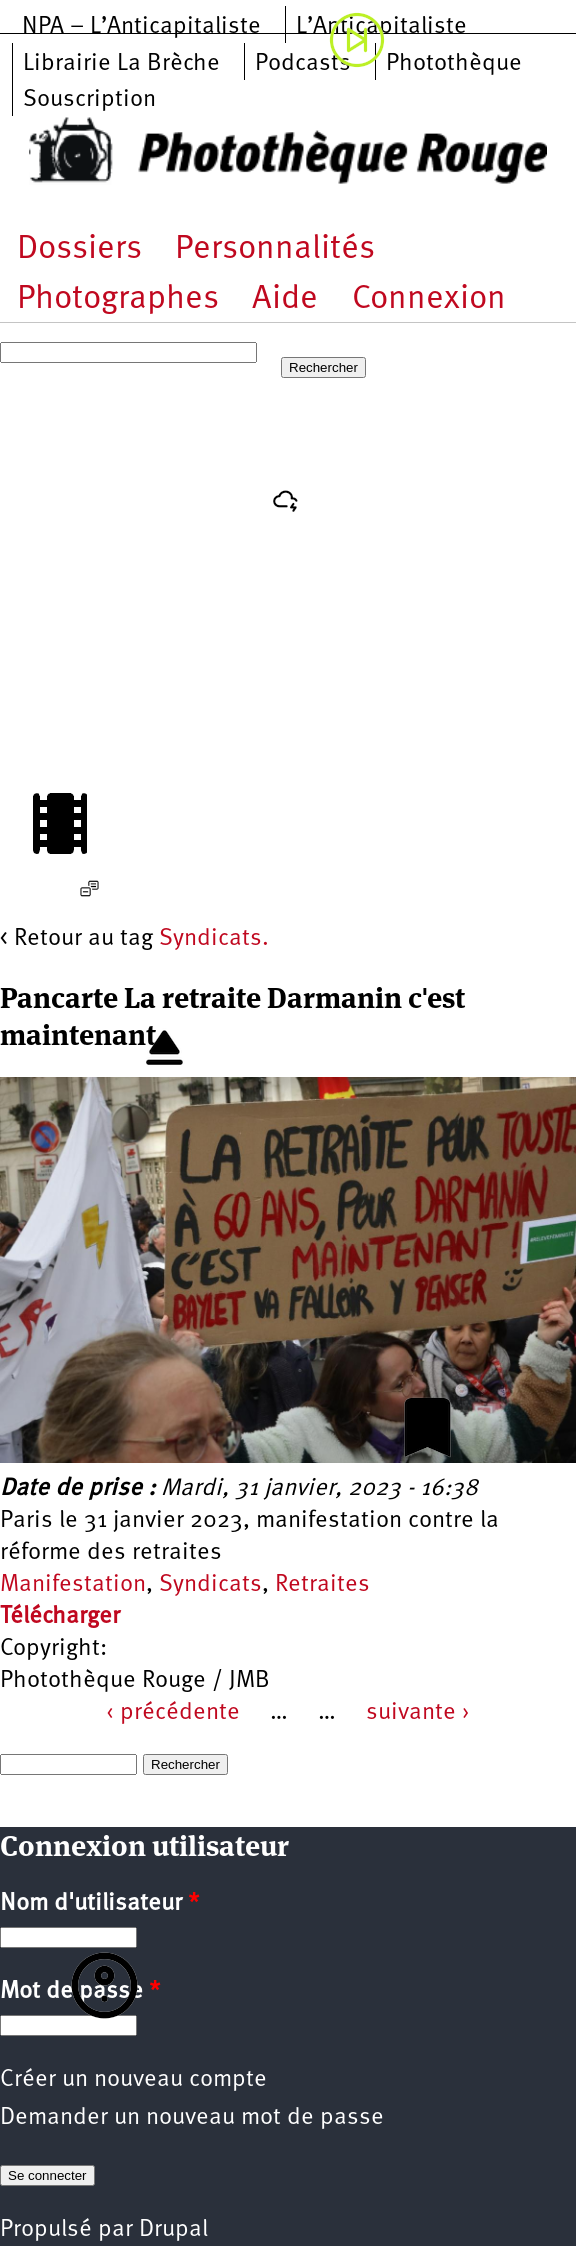  What do you see at coordinates (89, 888) in the screenshot?
I see `indicates an enum member or enumeration value in code` at bounding box center [89, 888].